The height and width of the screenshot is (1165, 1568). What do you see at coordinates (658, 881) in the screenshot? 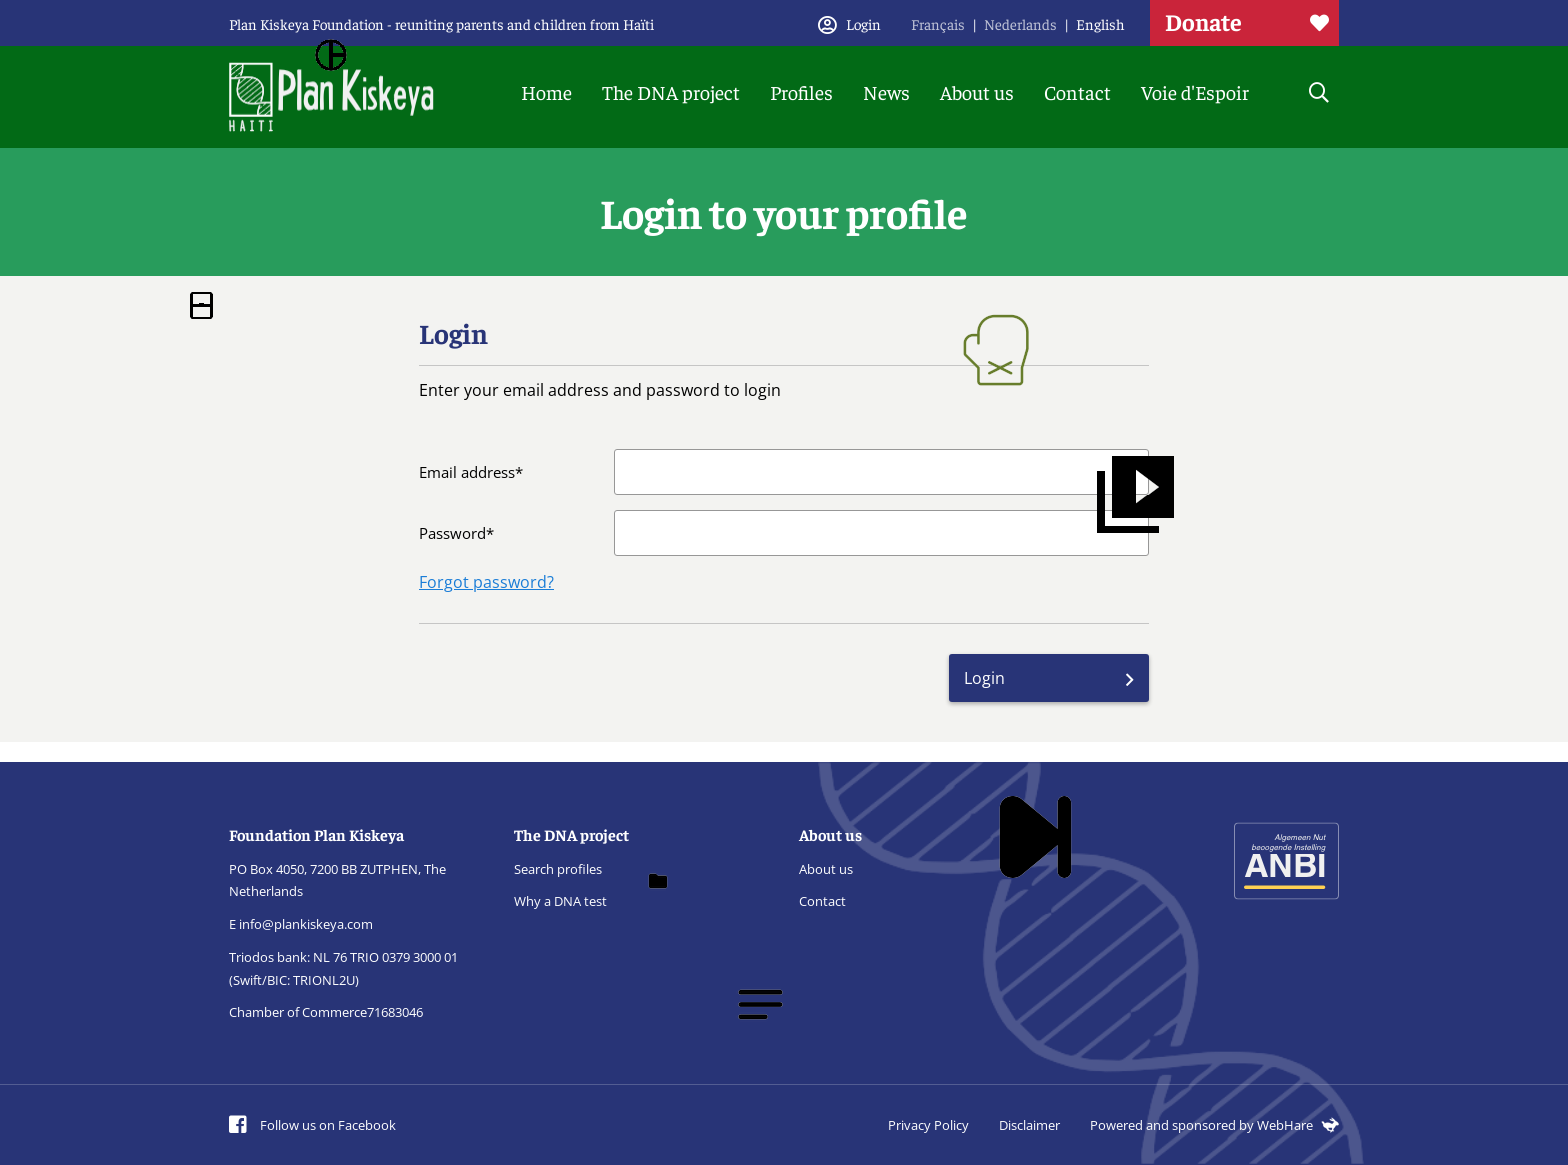
I see `access your files and documents` at bounding box center [658, 881].